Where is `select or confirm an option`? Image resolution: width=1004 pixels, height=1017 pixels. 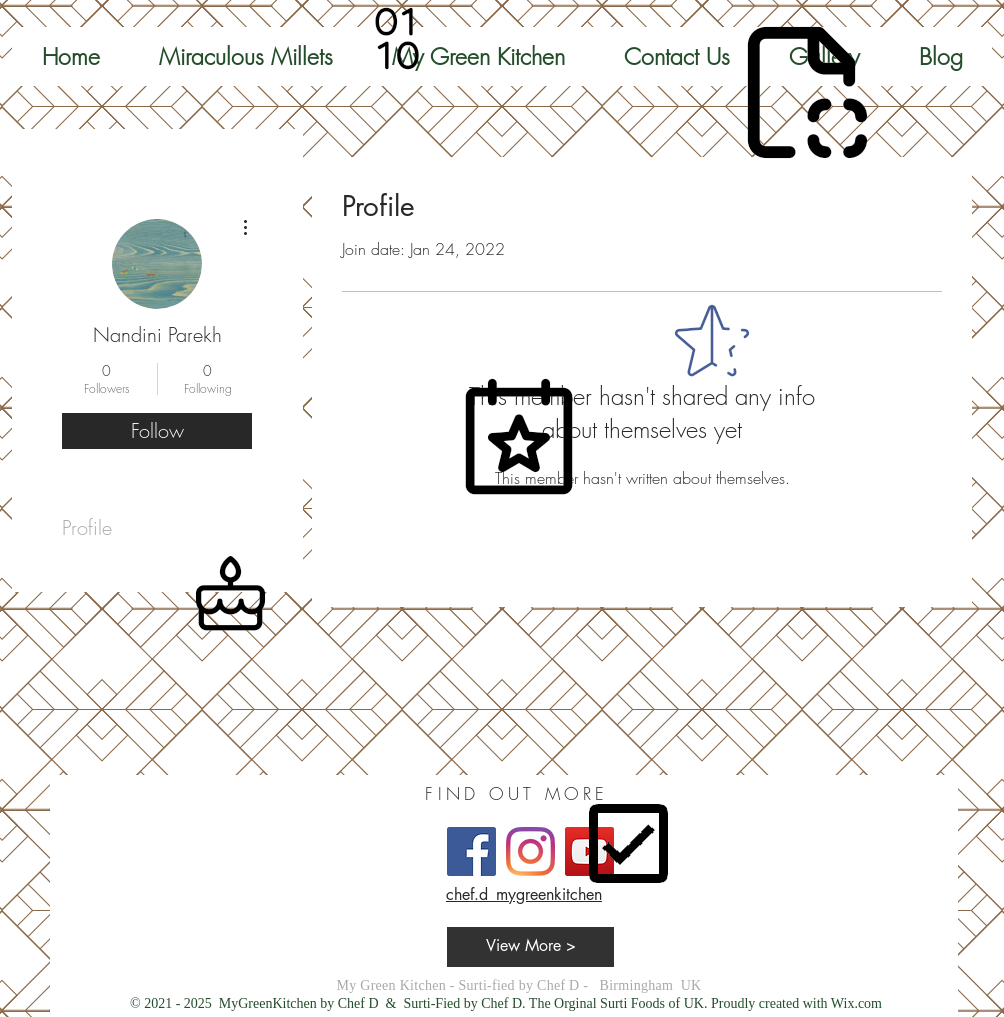
select or confirm an option is located at coordinates (628, 843).